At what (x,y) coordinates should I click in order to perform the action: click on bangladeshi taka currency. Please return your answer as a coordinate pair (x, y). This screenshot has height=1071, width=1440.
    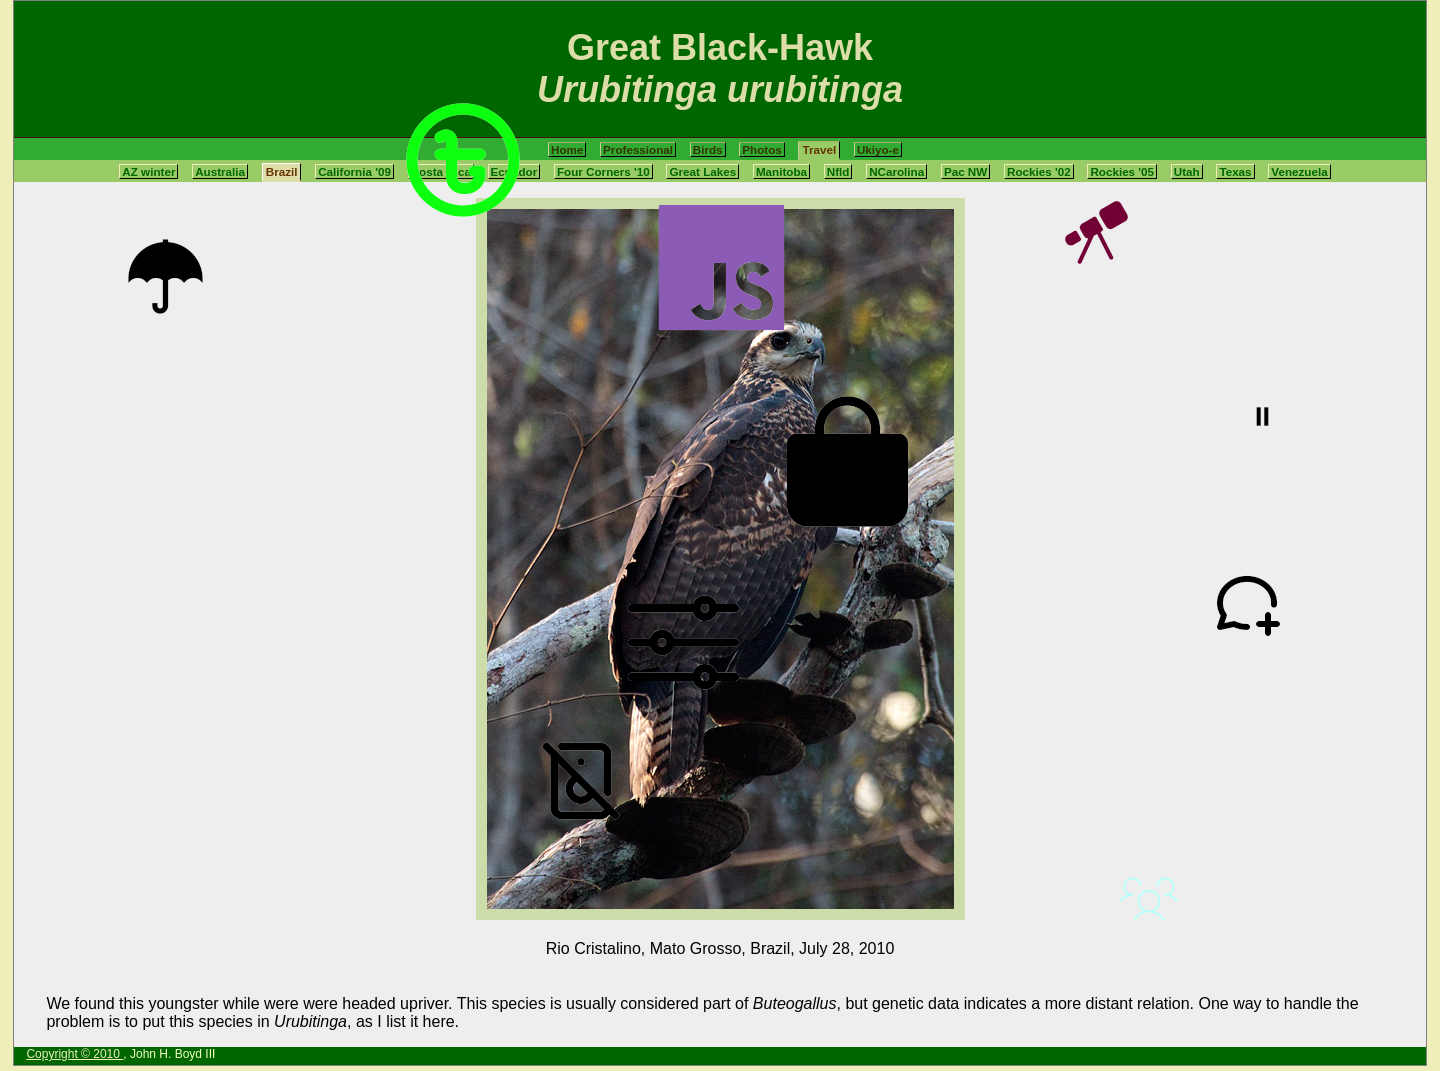
    Looking at the image, I should click on (463, 160).